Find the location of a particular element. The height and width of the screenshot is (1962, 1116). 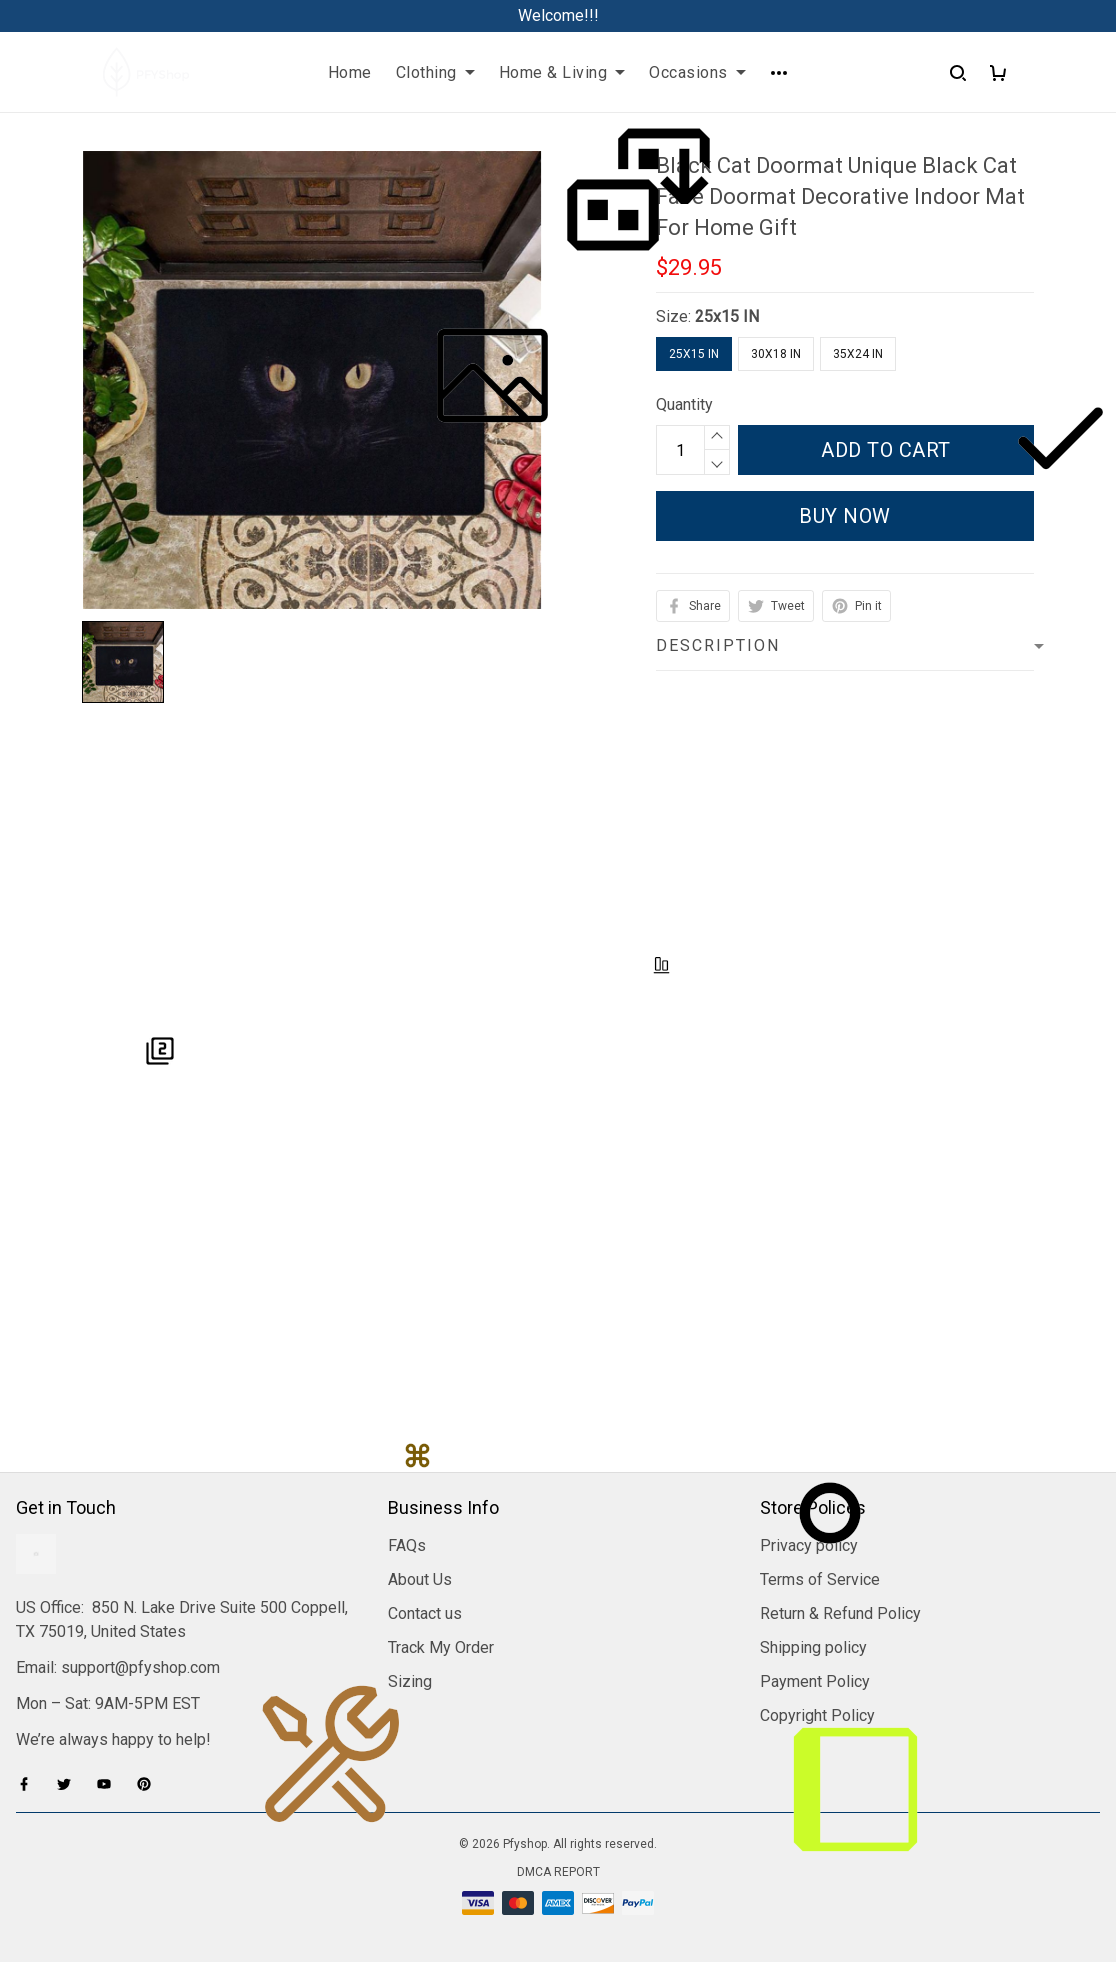

access keyboard shortcuts is located at coordinates (417, 1455).